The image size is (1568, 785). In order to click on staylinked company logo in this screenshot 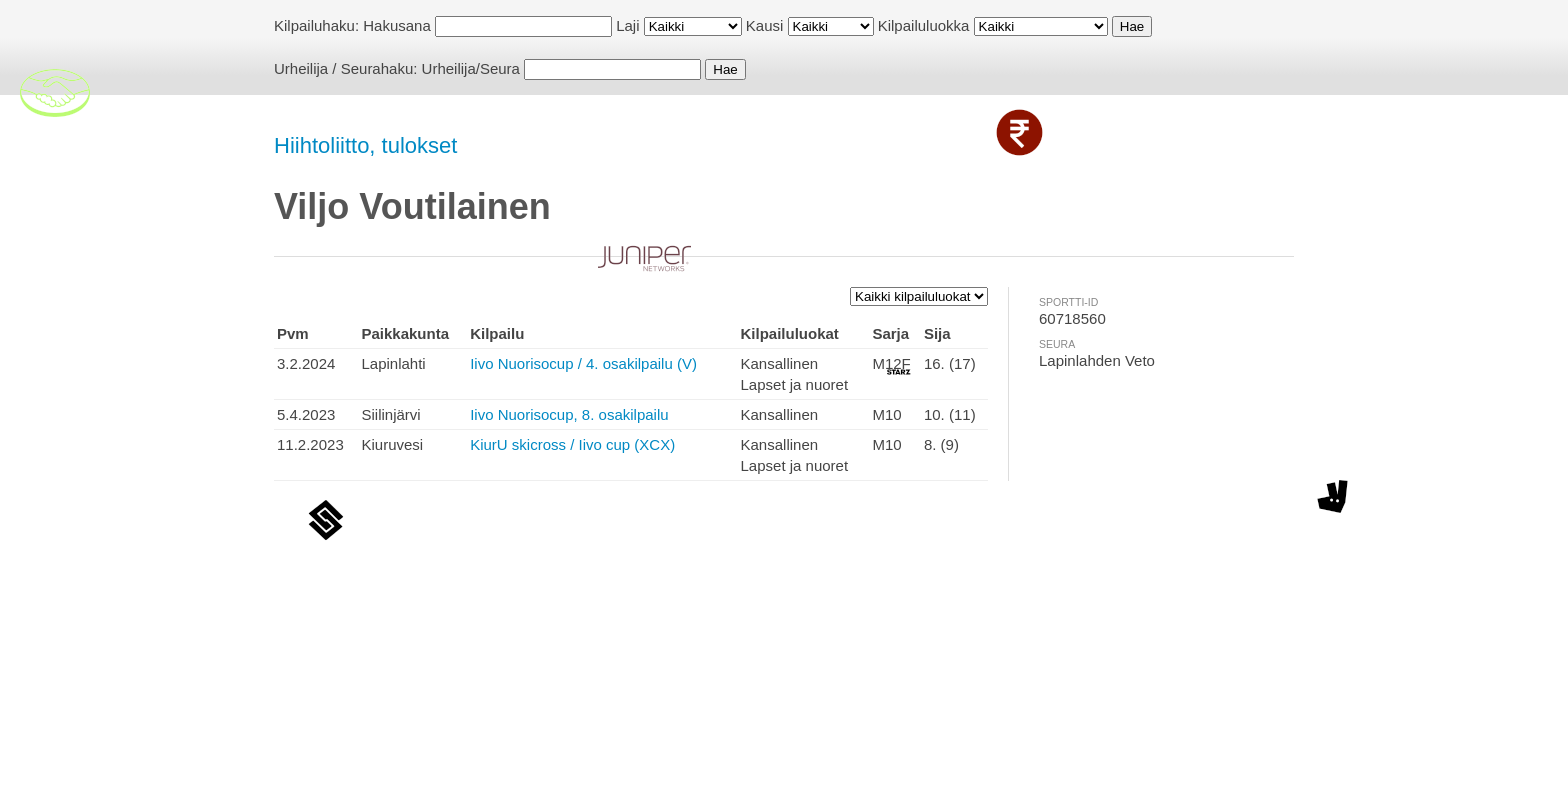, I will do `click(326, 520)`.